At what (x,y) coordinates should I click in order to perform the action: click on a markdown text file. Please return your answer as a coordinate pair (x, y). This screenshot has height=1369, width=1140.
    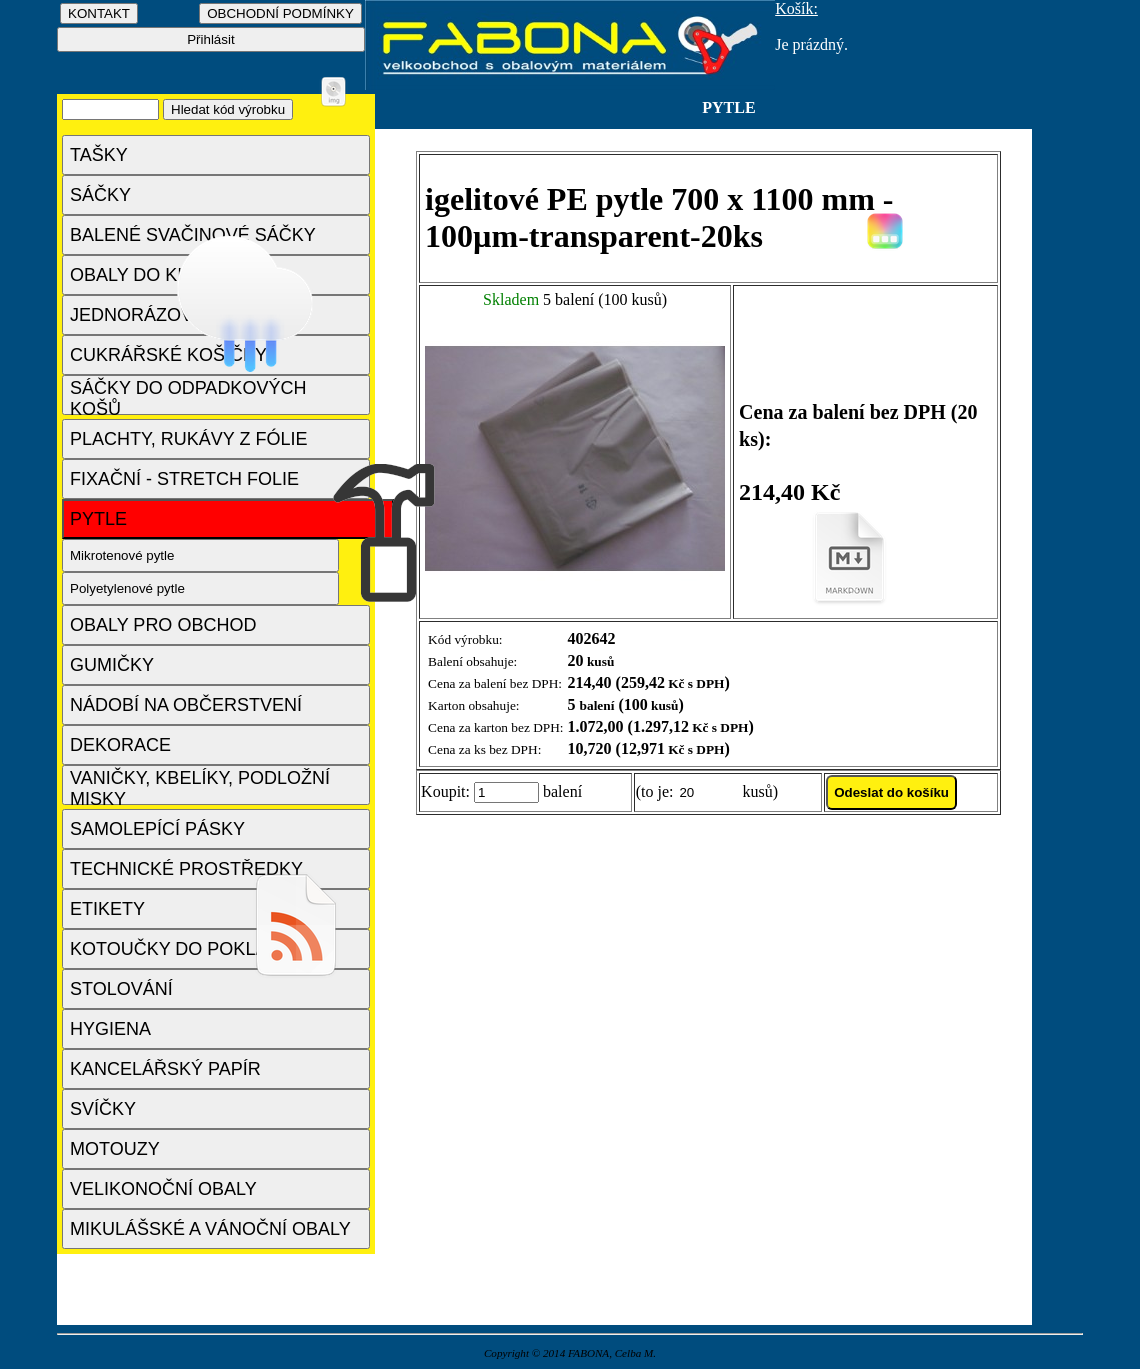
    Looking at the image, I should click on (849, 558).